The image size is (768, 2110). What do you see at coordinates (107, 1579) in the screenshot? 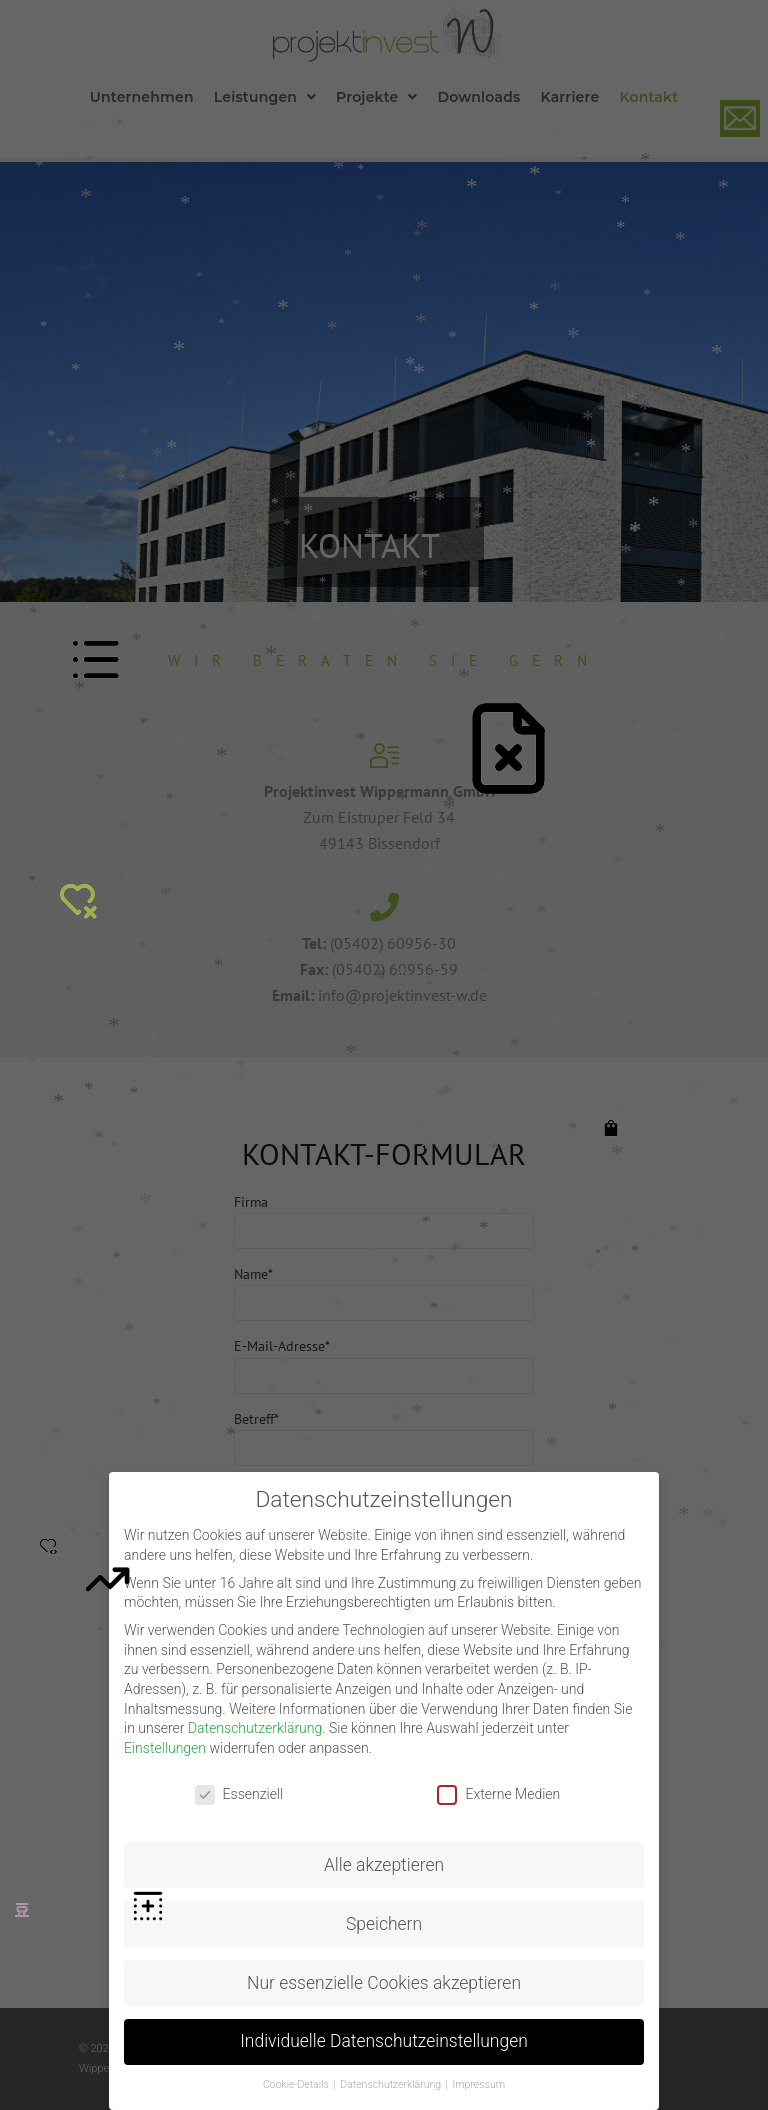
I see `view trending or popular content` at bounding box center [107, 1579].